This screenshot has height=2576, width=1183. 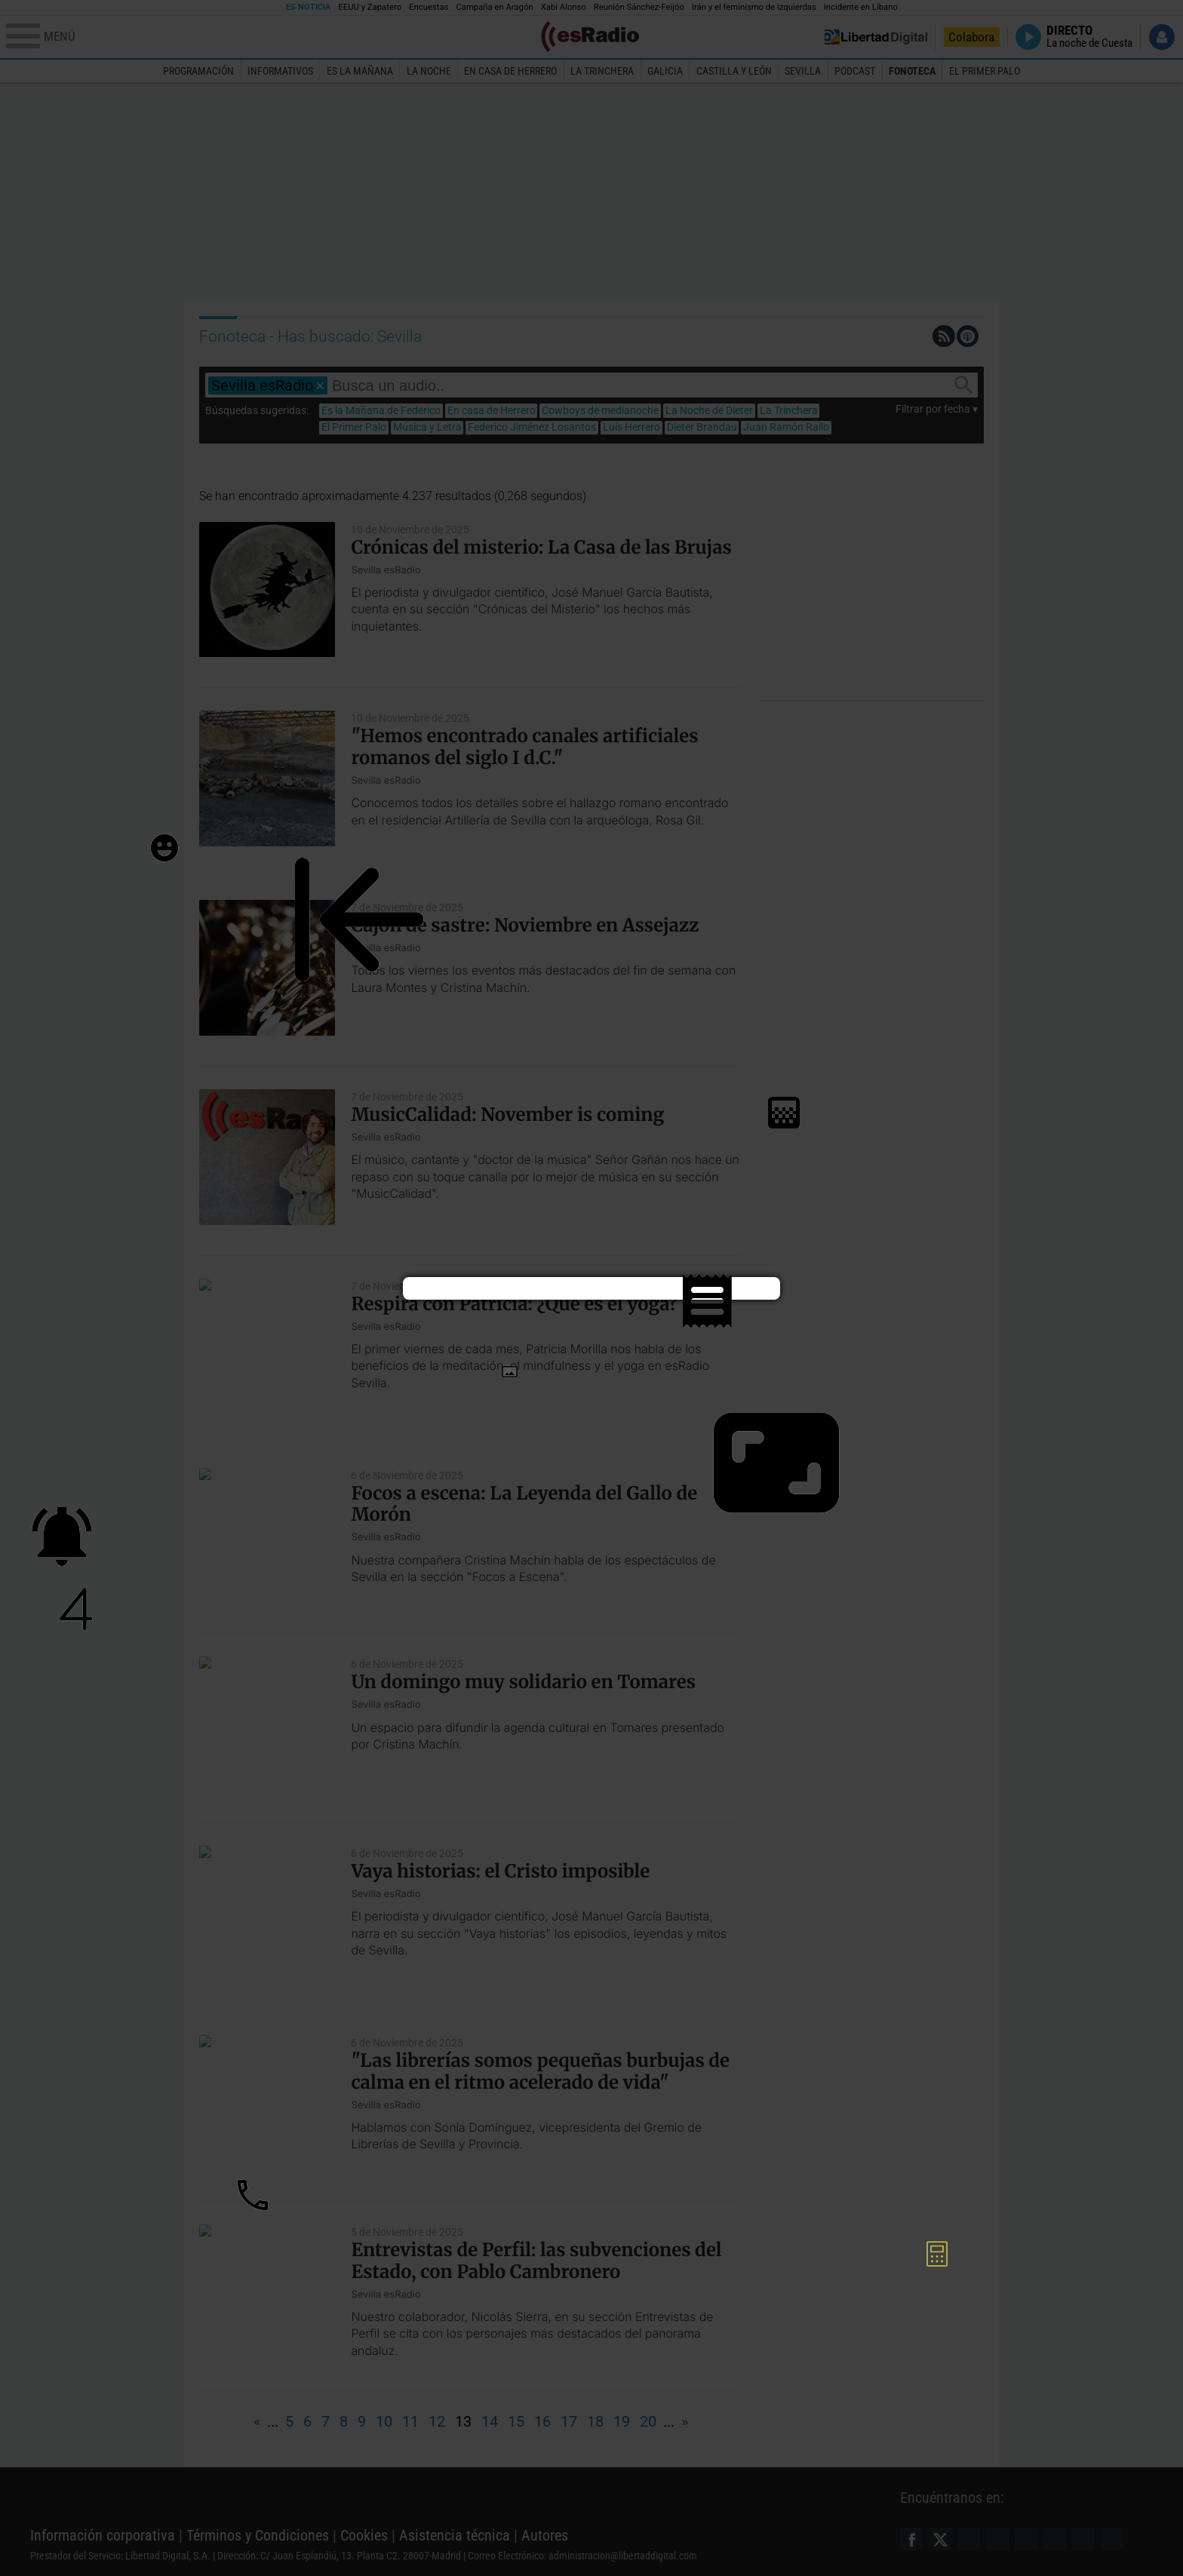 I want to click on indicates active or incoming notifications, so click(x=62, y=1536).